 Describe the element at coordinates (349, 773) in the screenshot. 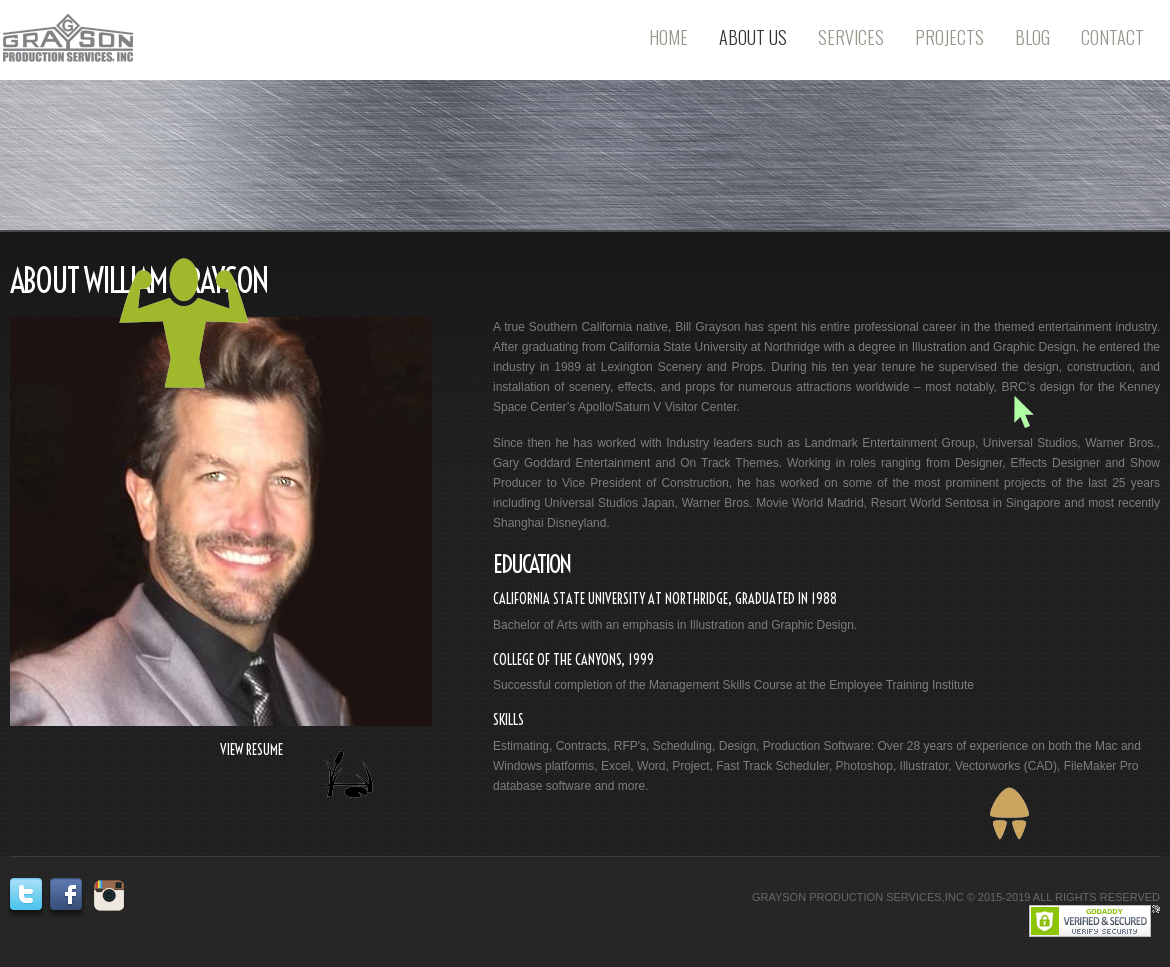

I see `indicates swamp or wetland terrain type` at that location.